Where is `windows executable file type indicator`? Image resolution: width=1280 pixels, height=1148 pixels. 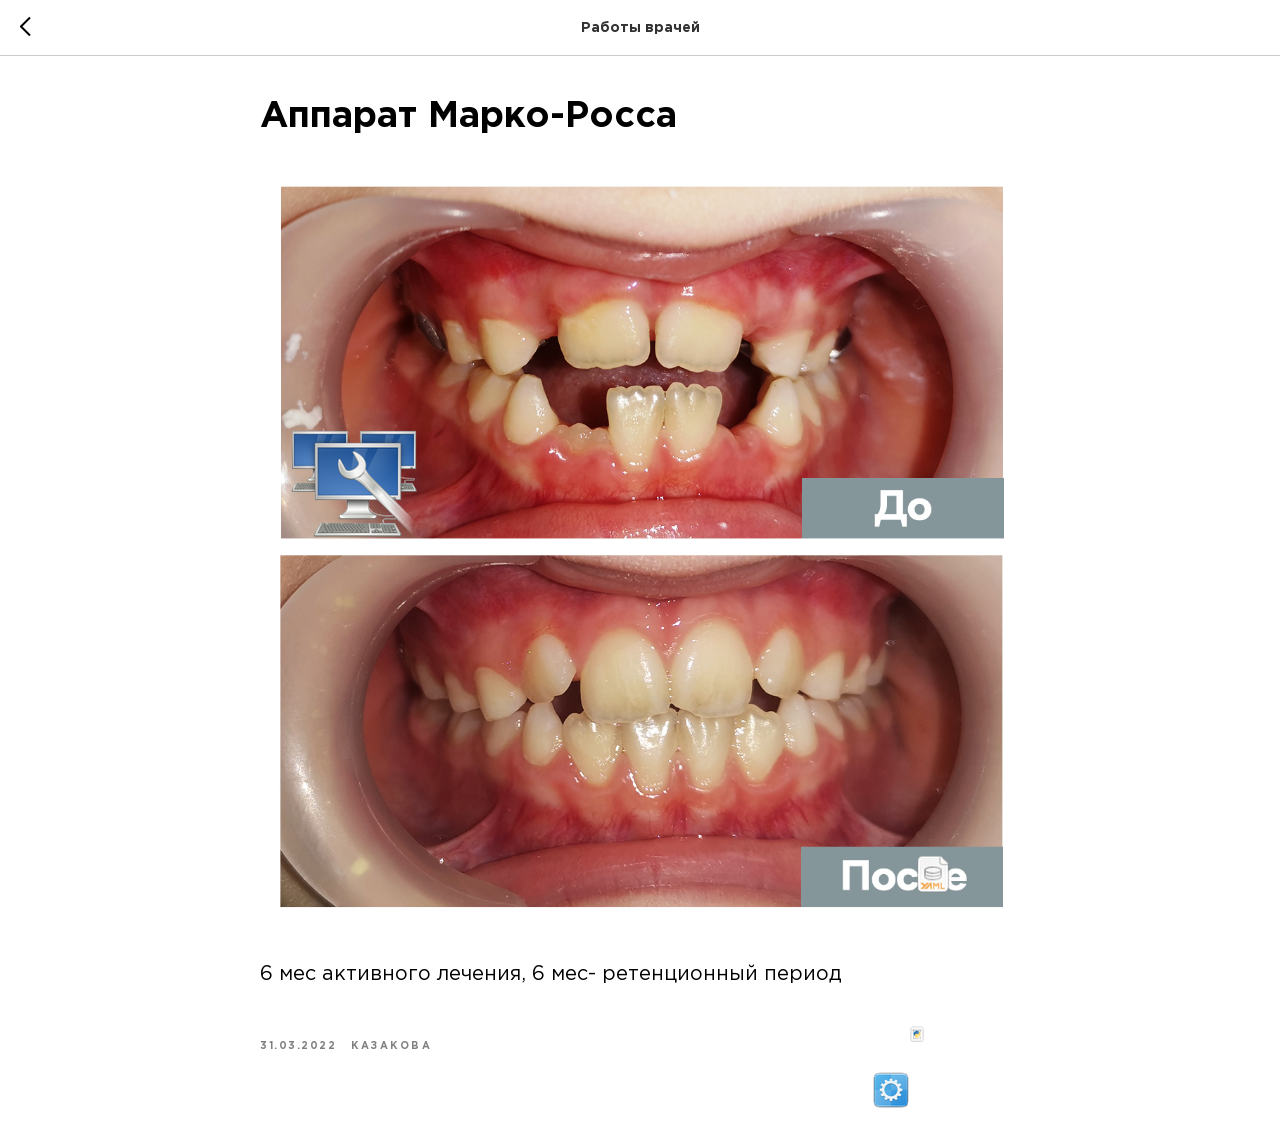
windows executable file type indicator is located at coordinates (891, 1090).